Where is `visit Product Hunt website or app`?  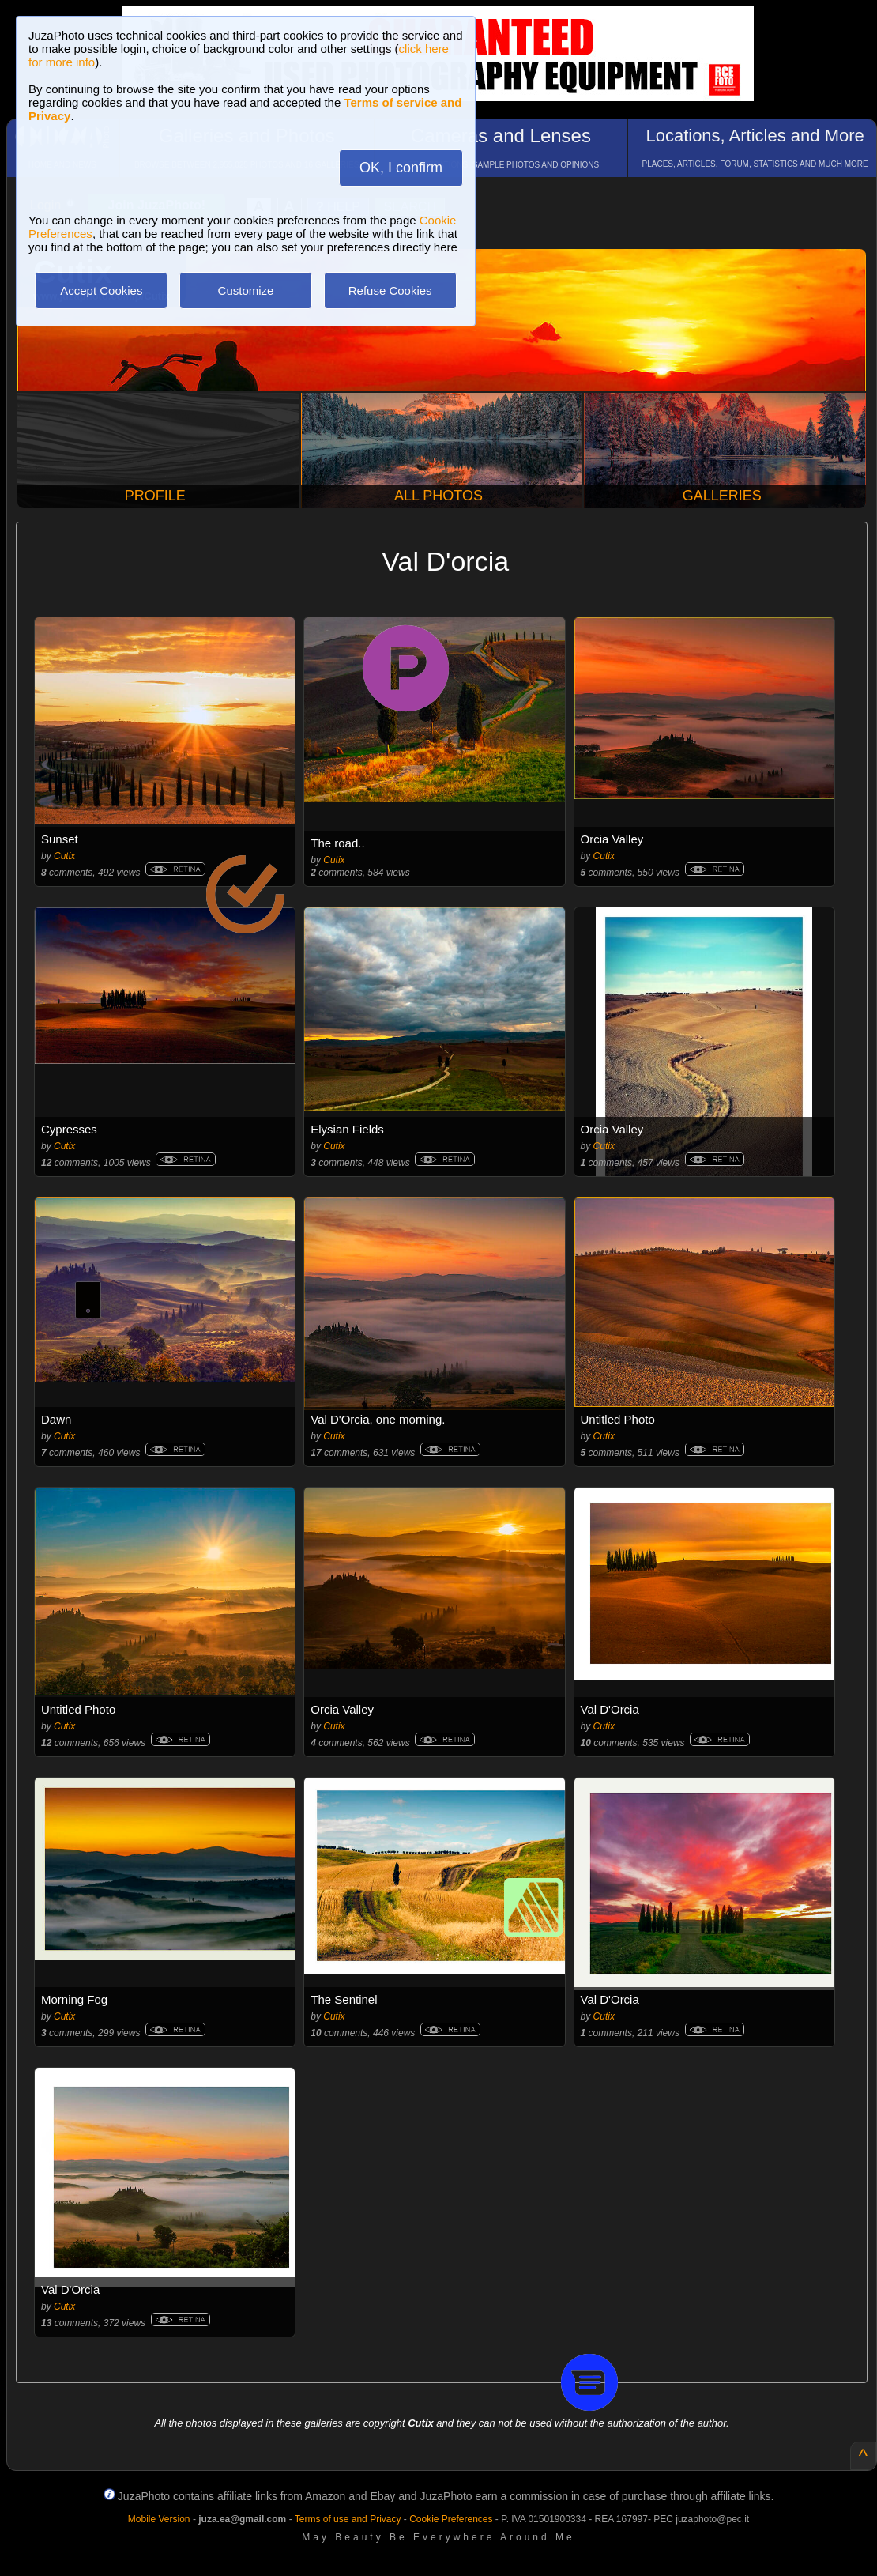
visit Product Hunt website or app is located at coordinates (405, 668).